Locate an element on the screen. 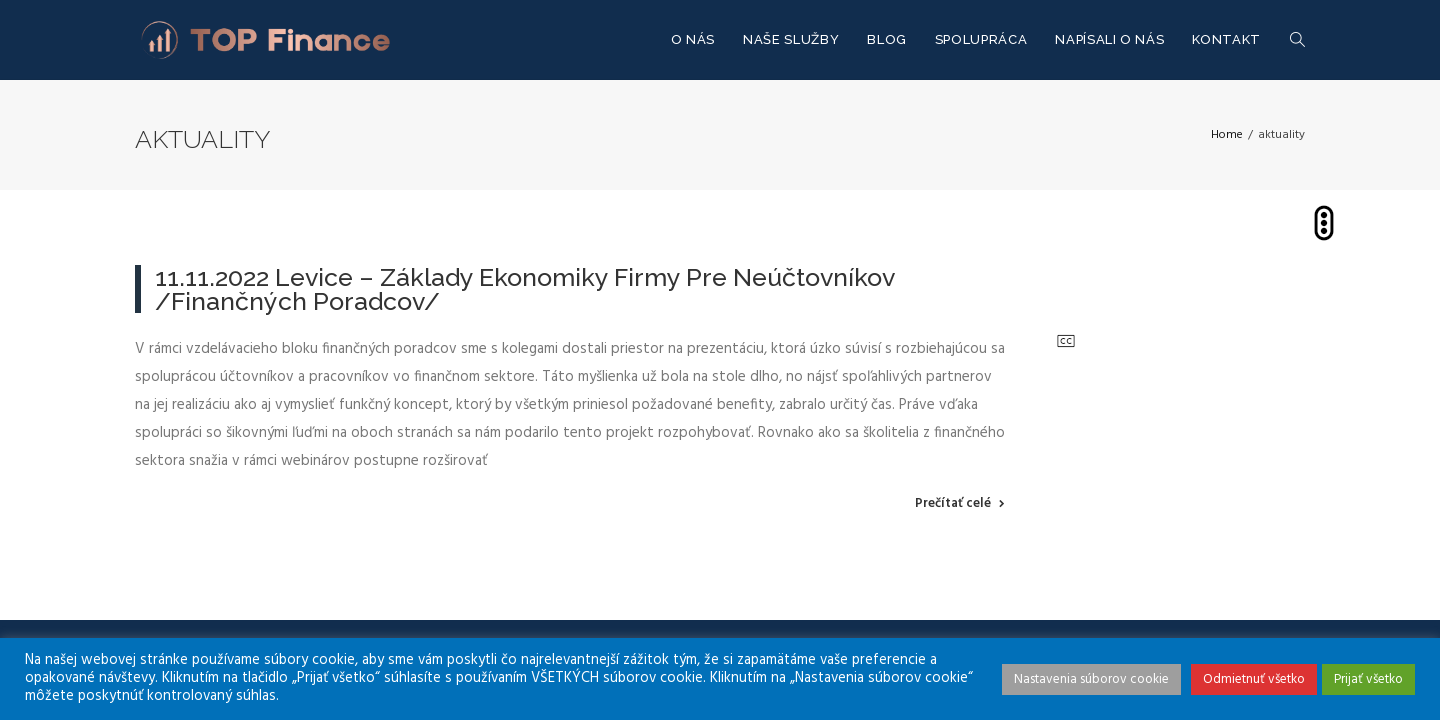 Image resolution: width=1440 pixels, height=720 pixels. traffic light indicator or status signal is located at coordinates (1324, 223).